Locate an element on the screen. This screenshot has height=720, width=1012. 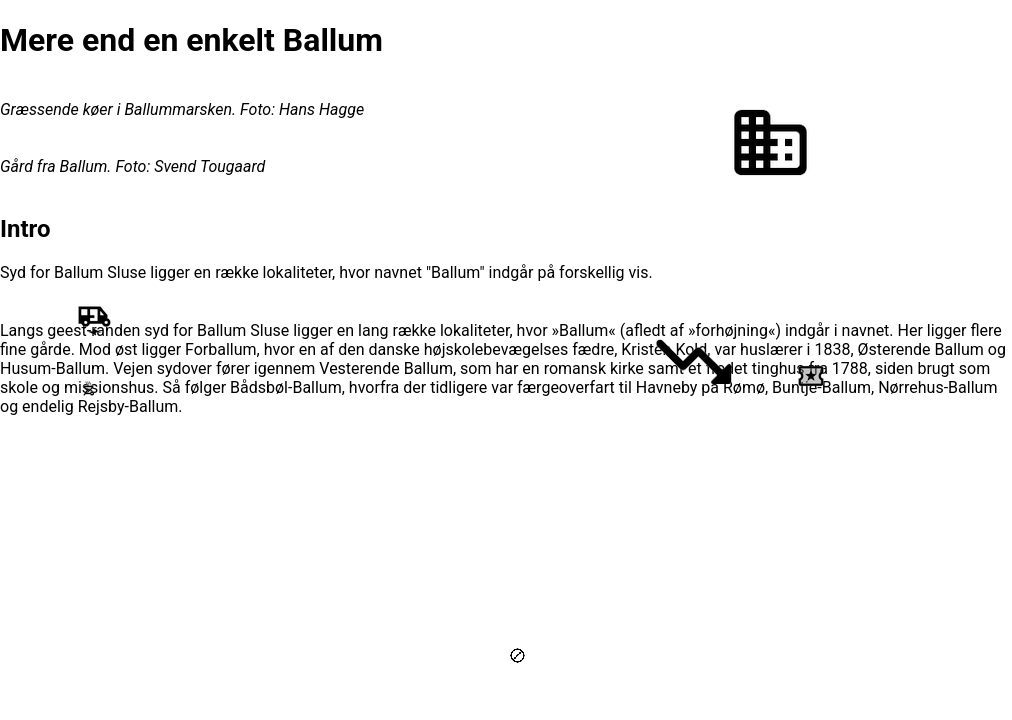
indicates a blocked or prohibited action is located at coordinates (517, 655).